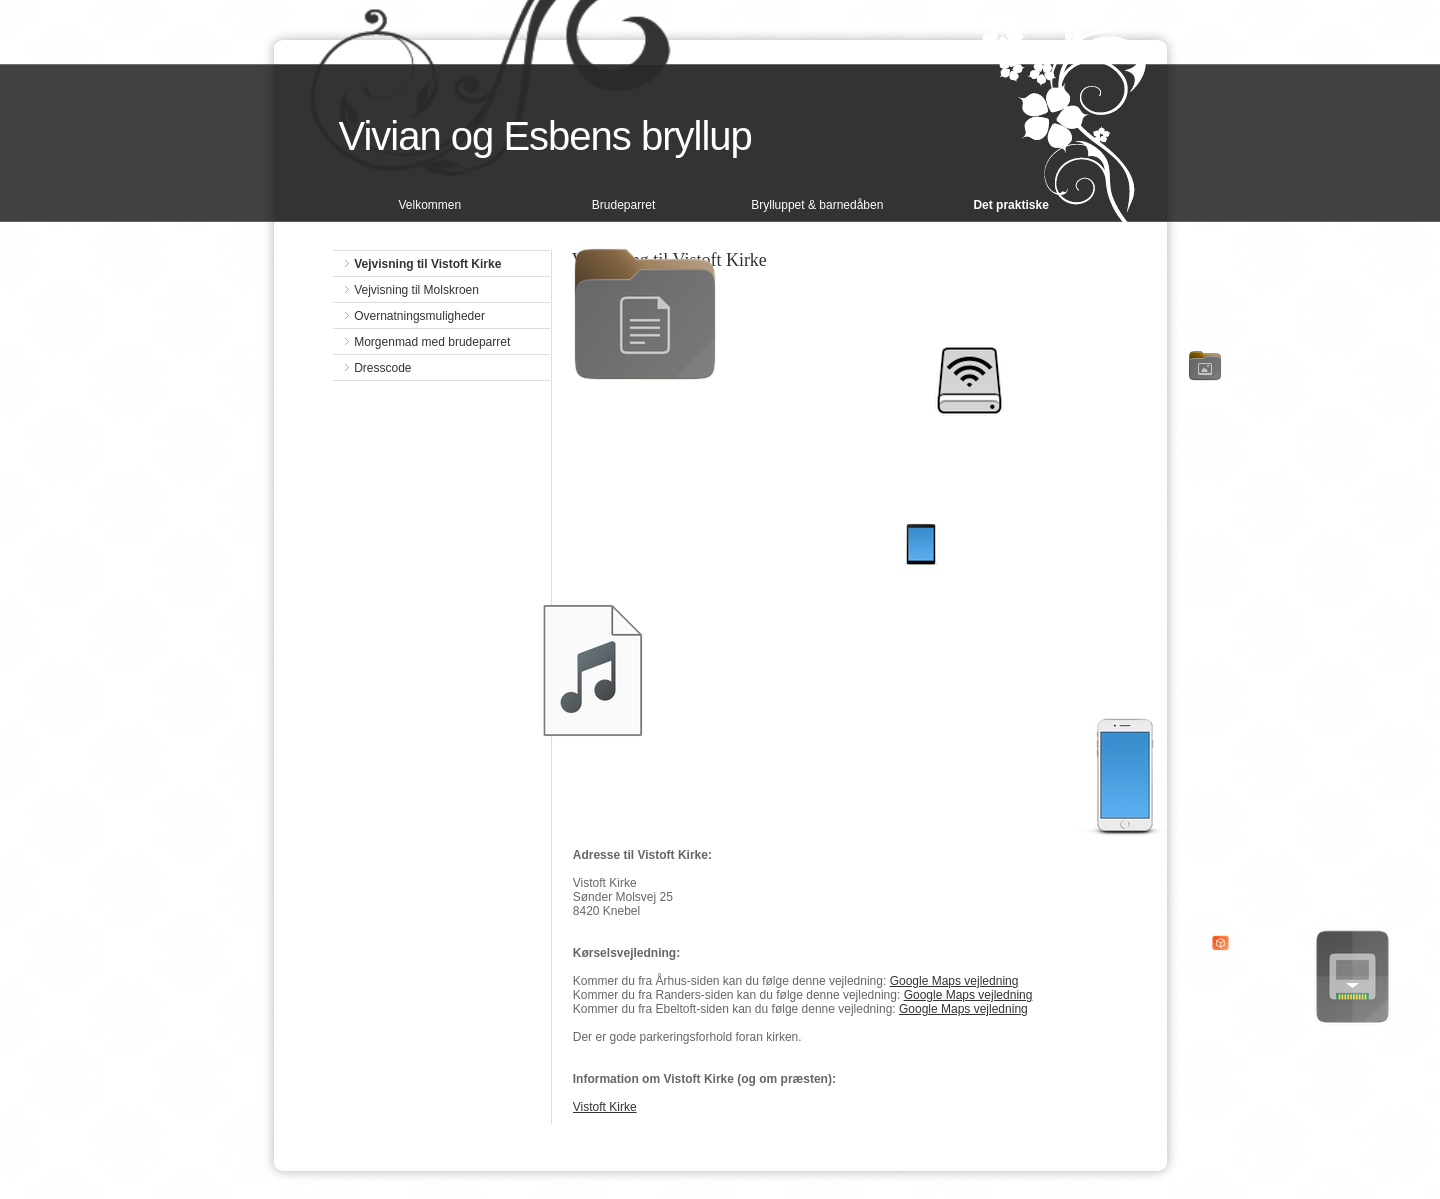 The width and height of the screenshot is (1440, 1199). What do you see at coordinates (1205, 365) in the screenshot?
I see `open your pictures folder` at bounding box center [1205, 365].